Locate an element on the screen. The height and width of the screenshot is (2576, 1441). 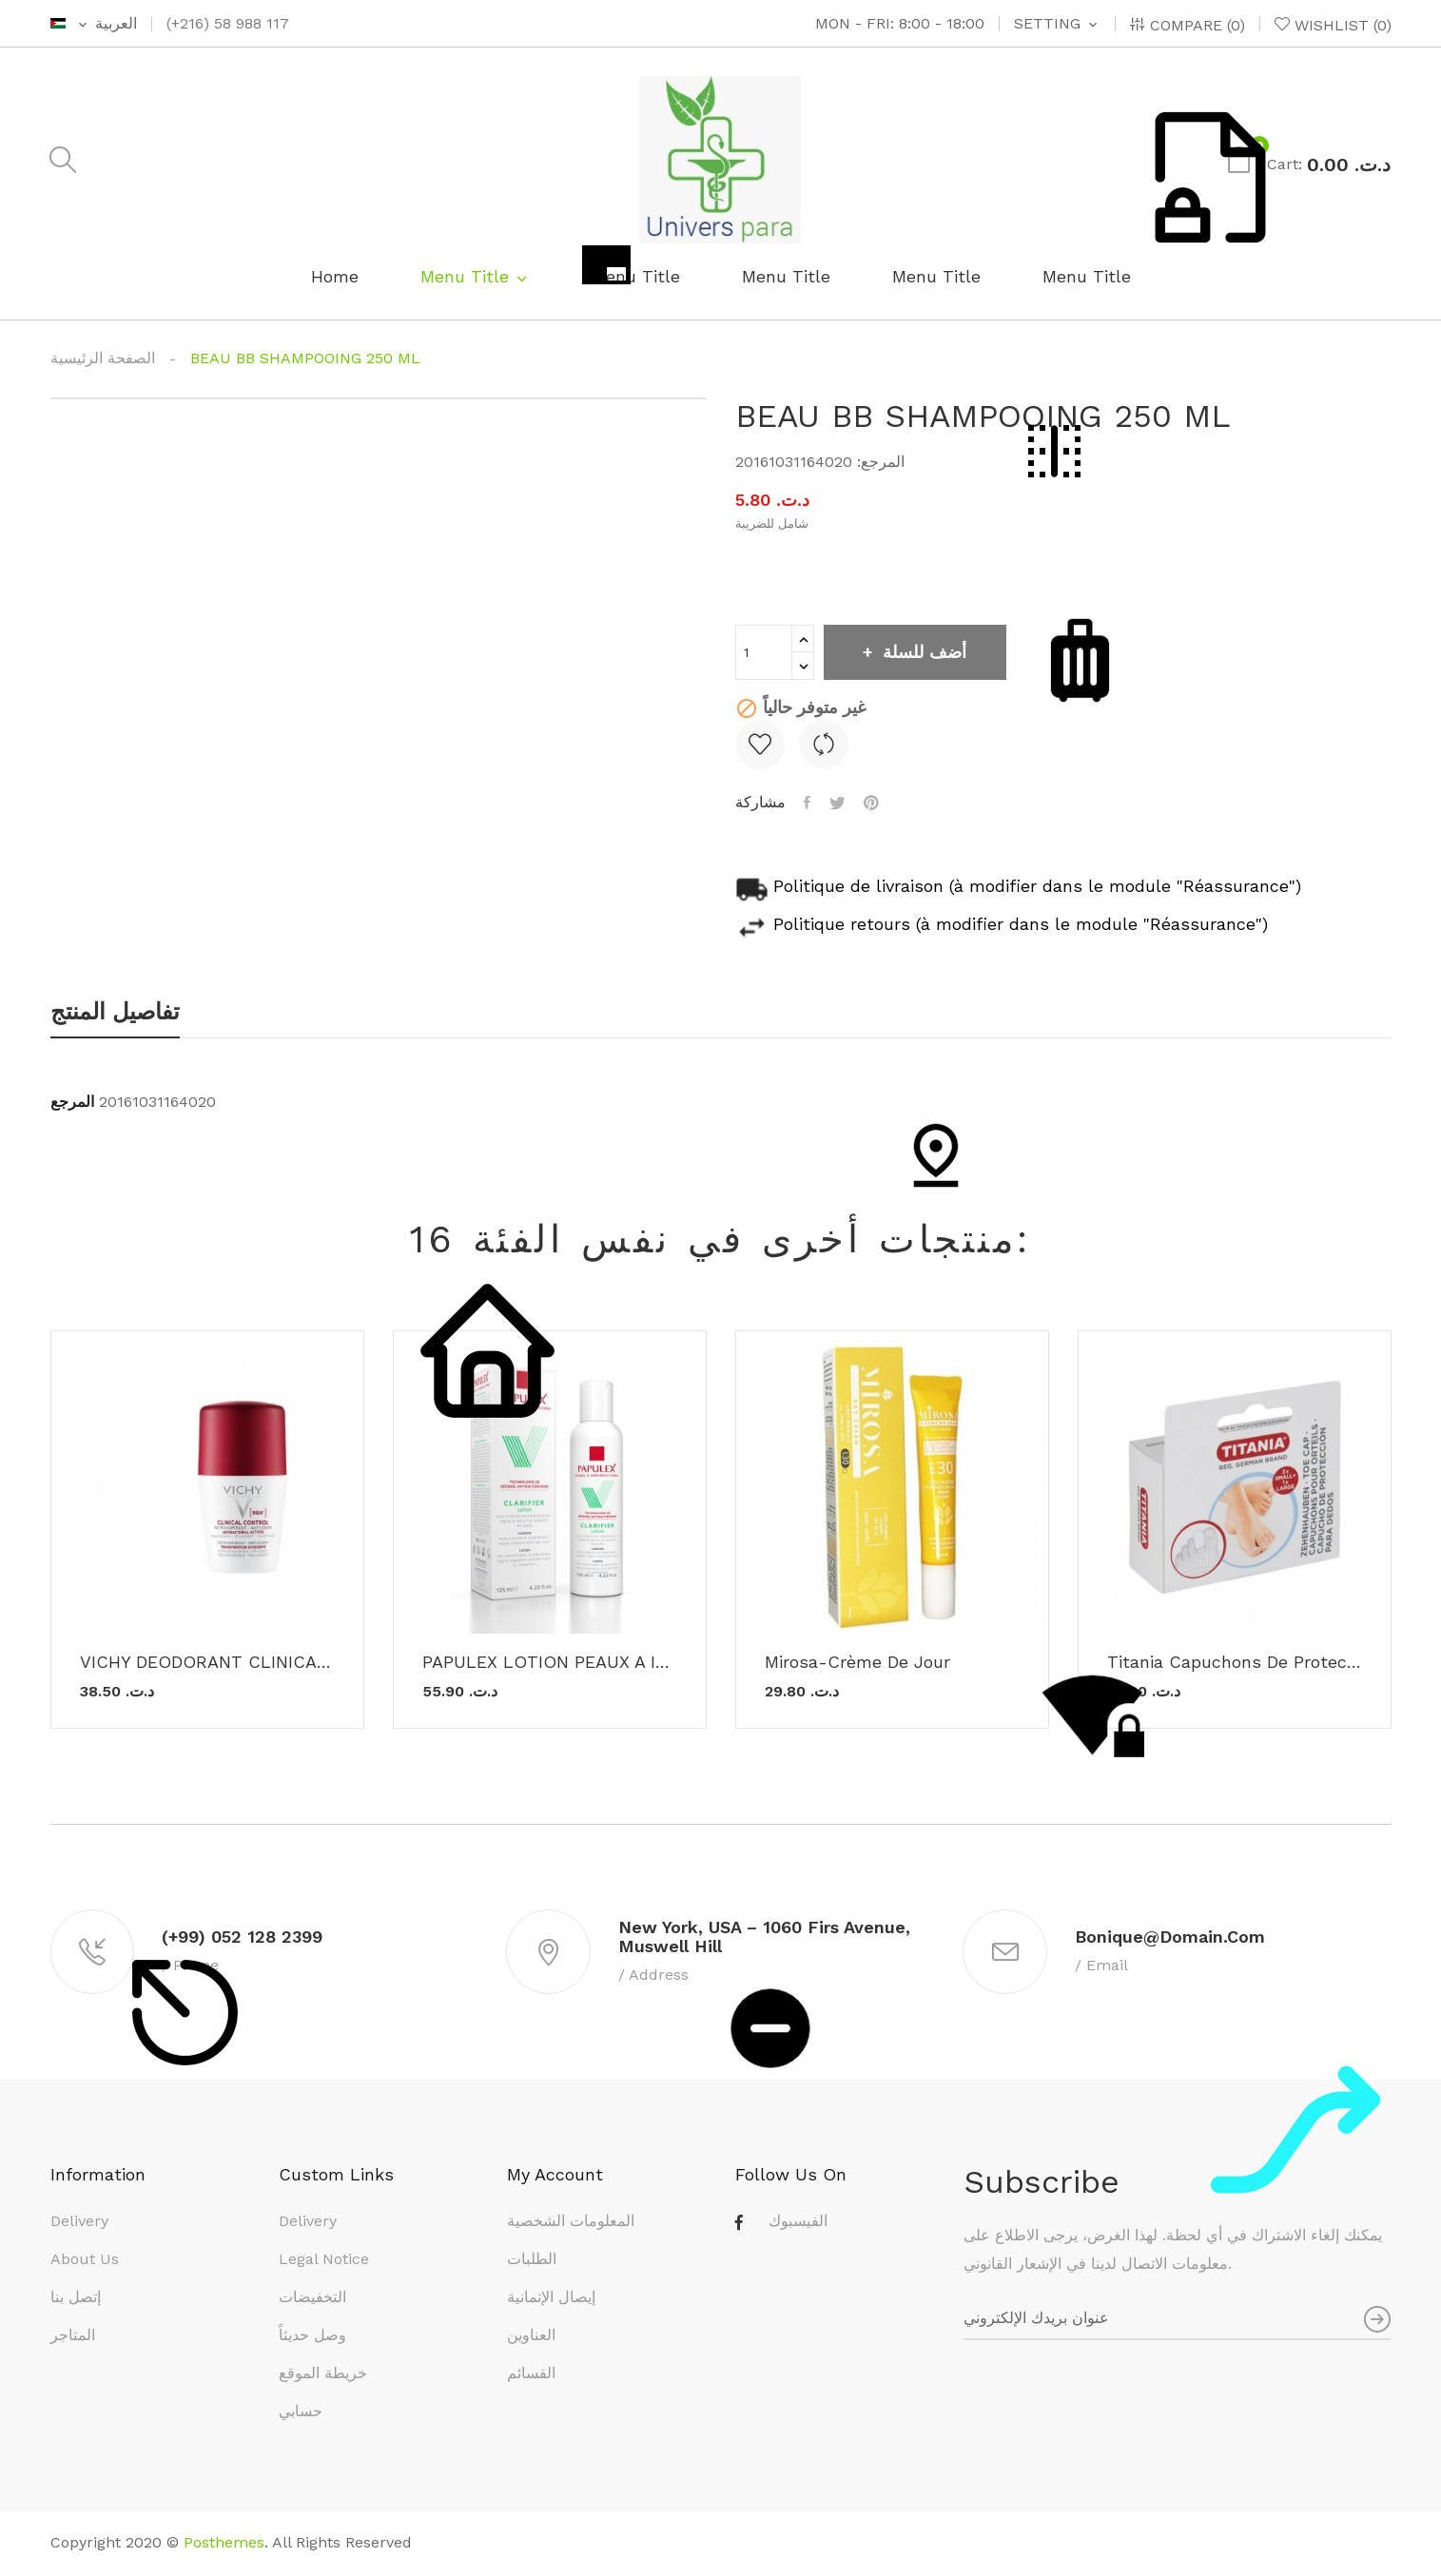
access a password-protected file is located at coordinates (1210, 177).